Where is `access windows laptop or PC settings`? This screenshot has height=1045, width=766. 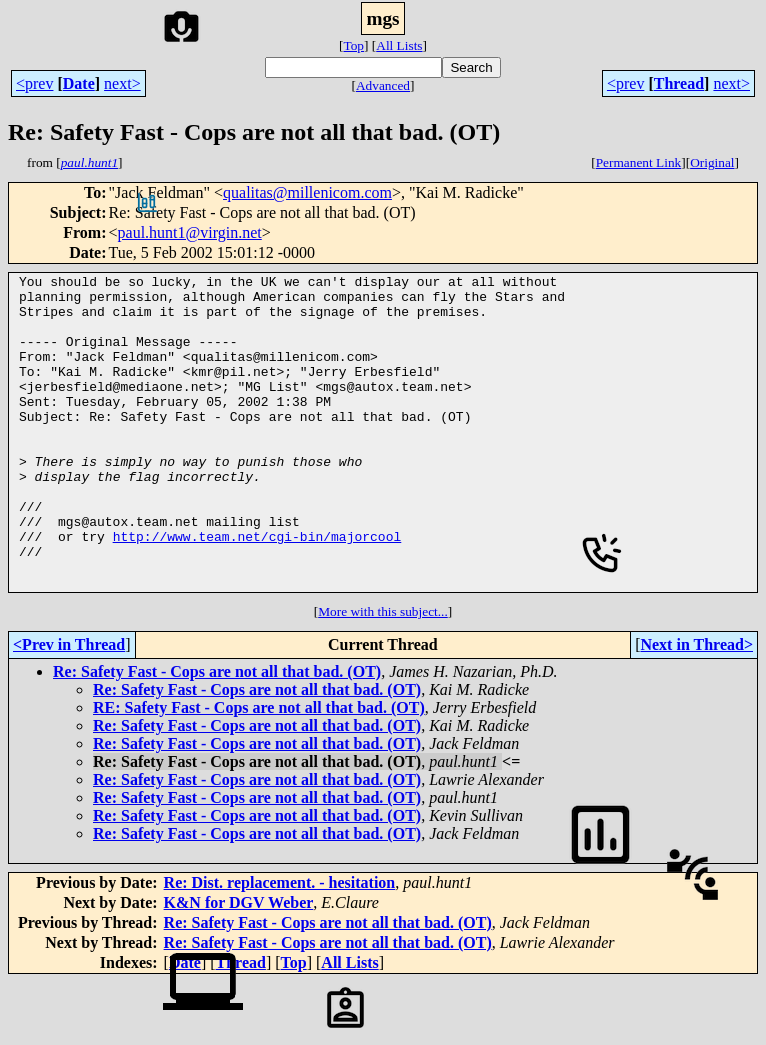
access windows laptop or PC settings is located at coordinates (203, 983).